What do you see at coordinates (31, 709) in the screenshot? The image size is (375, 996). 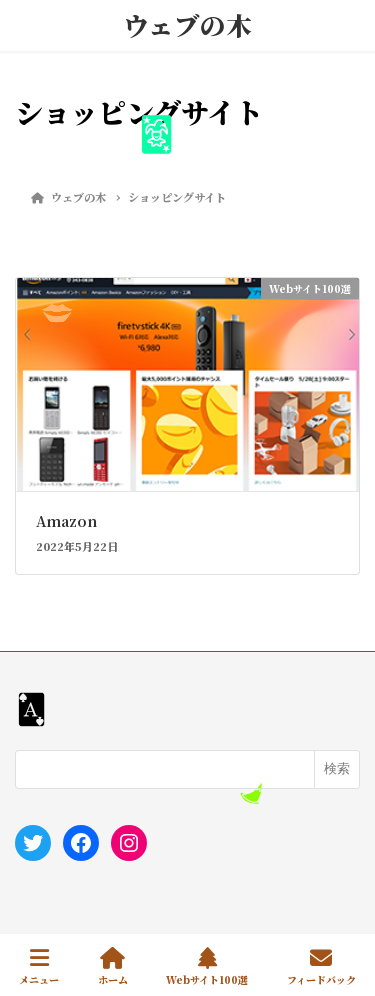 I see `access card games or solitaire` at bounding box center [31, 709].